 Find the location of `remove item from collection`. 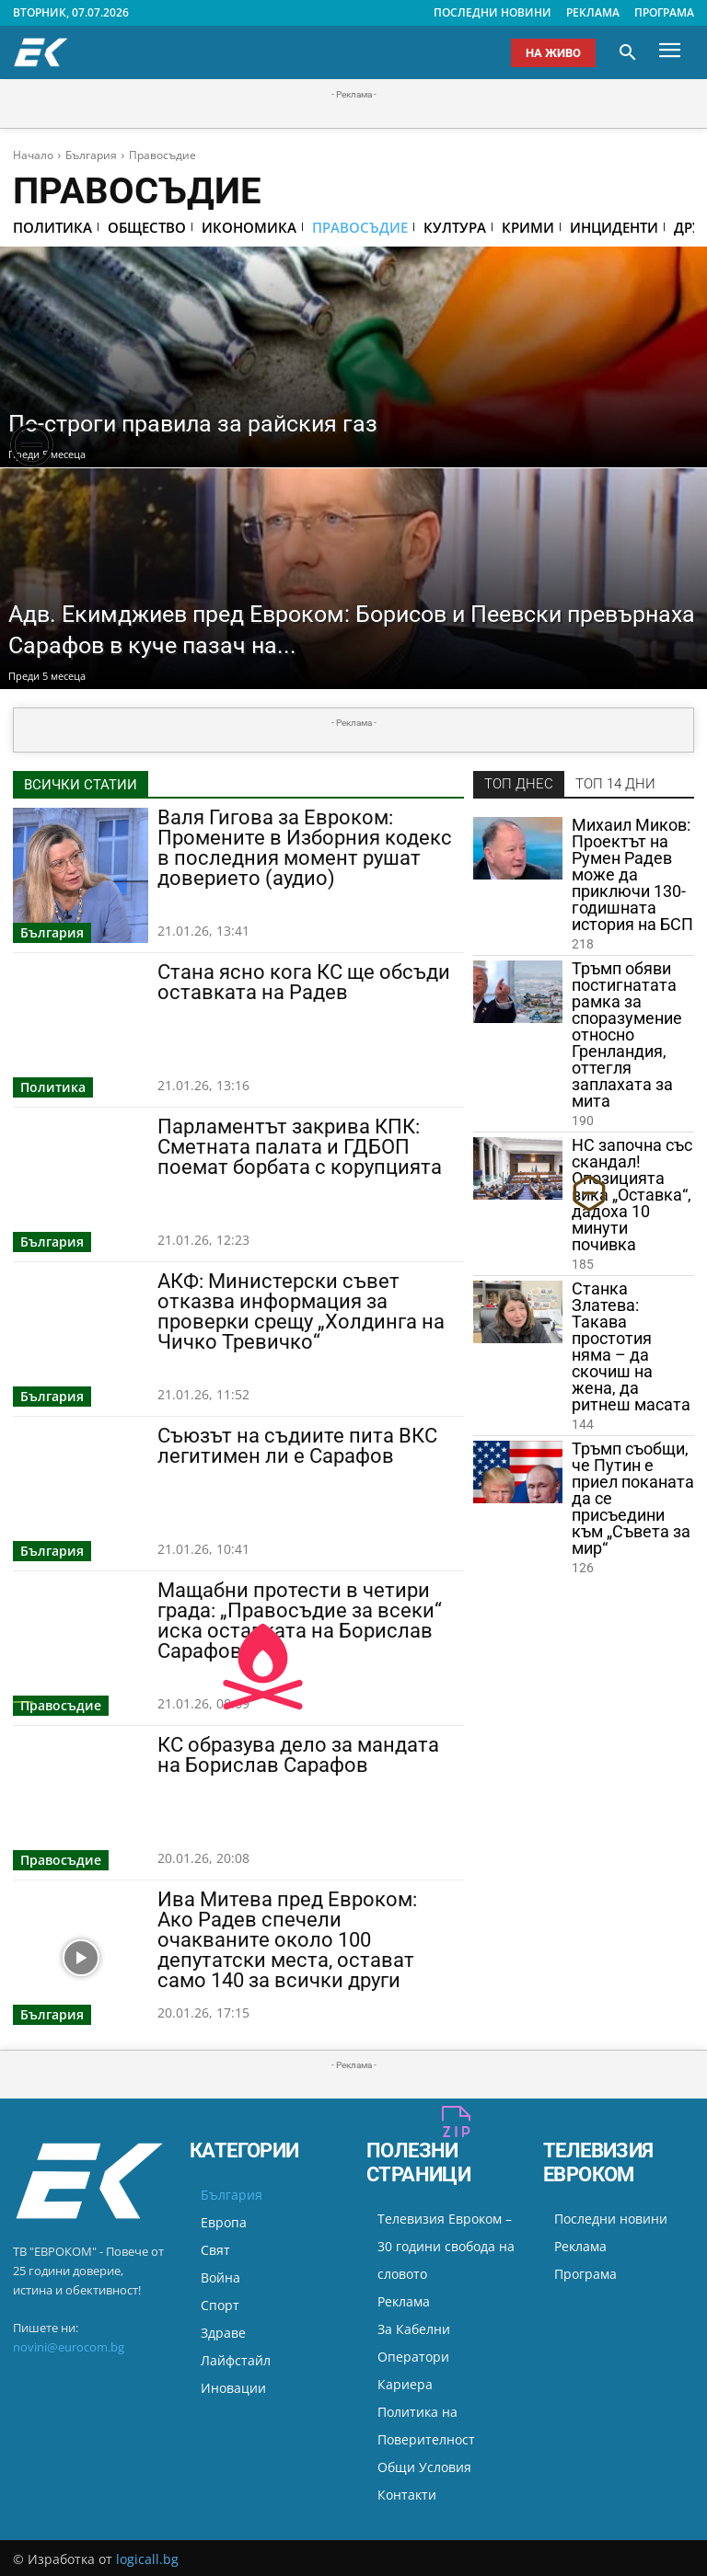

remove item from collection is located at coordinates (589, 1193).